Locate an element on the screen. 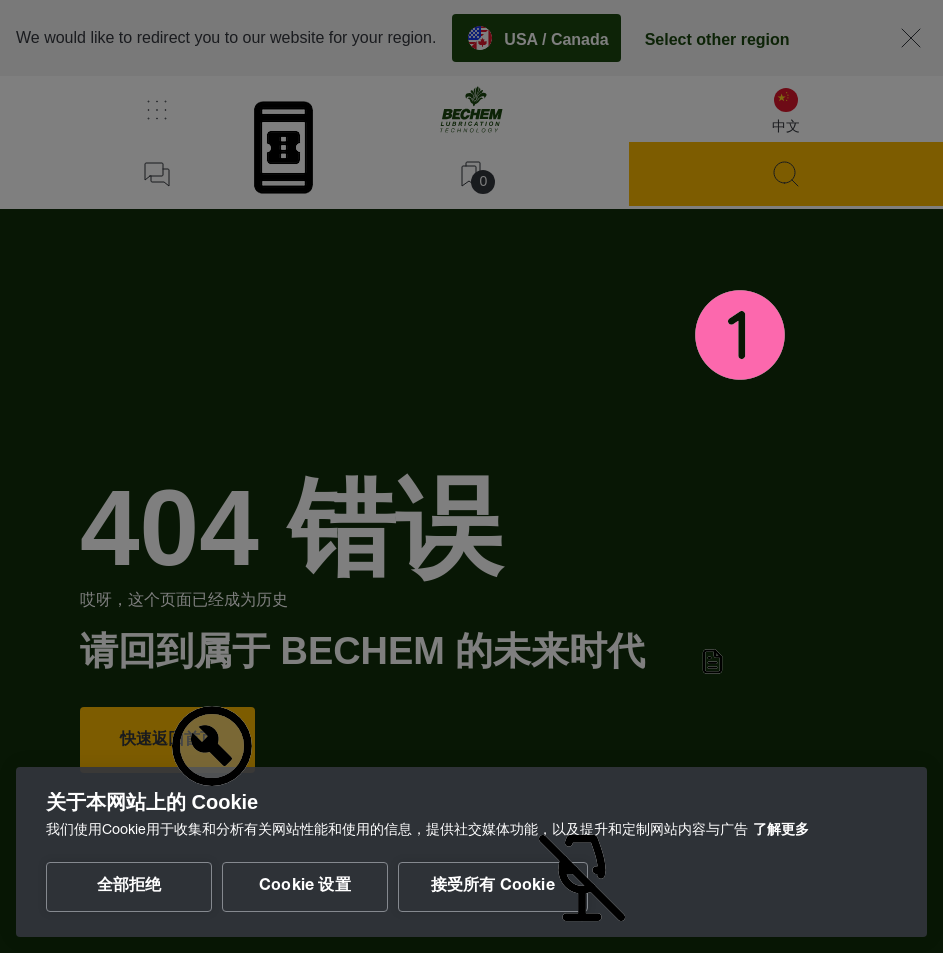  access settings or configuration options is located at coordinates (212, 746).